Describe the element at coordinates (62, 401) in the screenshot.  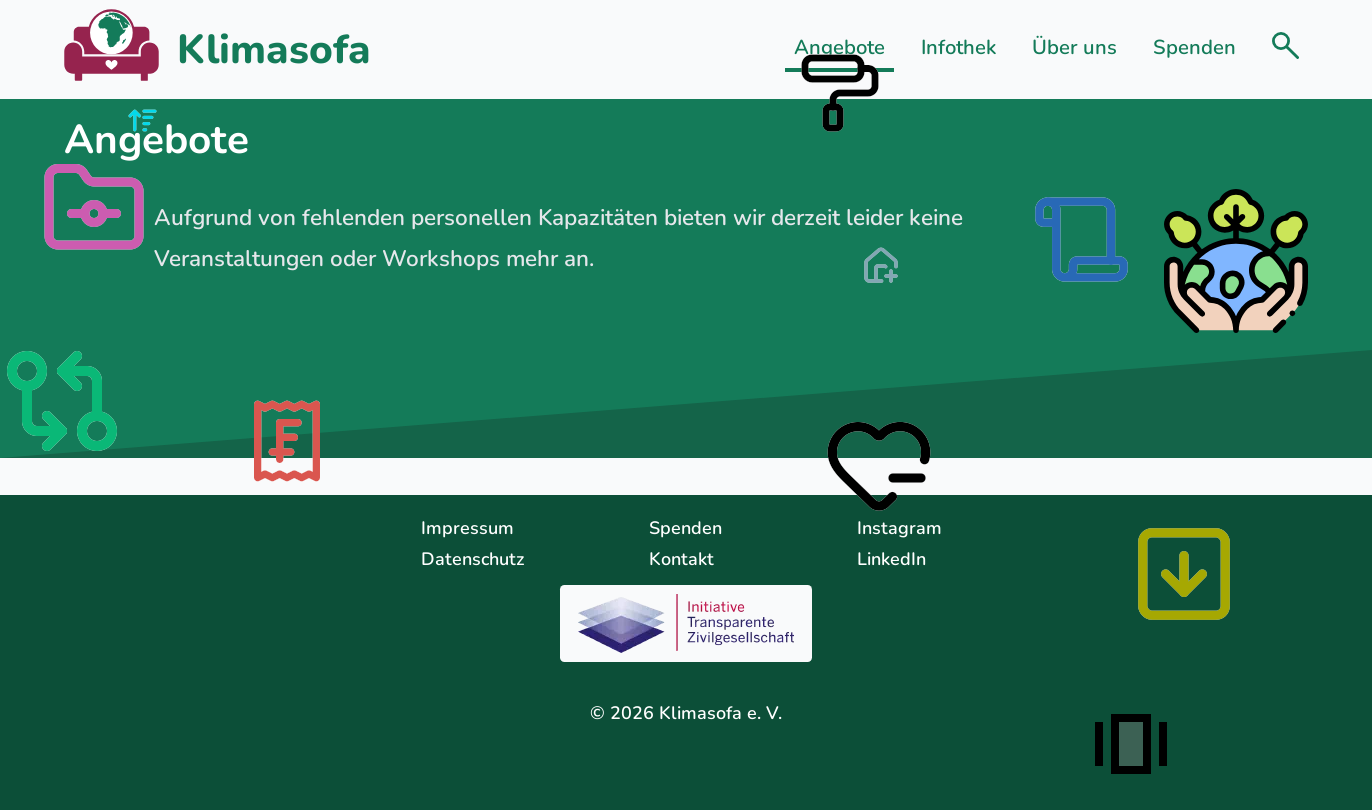
I see `compare branches in version control` at that location.